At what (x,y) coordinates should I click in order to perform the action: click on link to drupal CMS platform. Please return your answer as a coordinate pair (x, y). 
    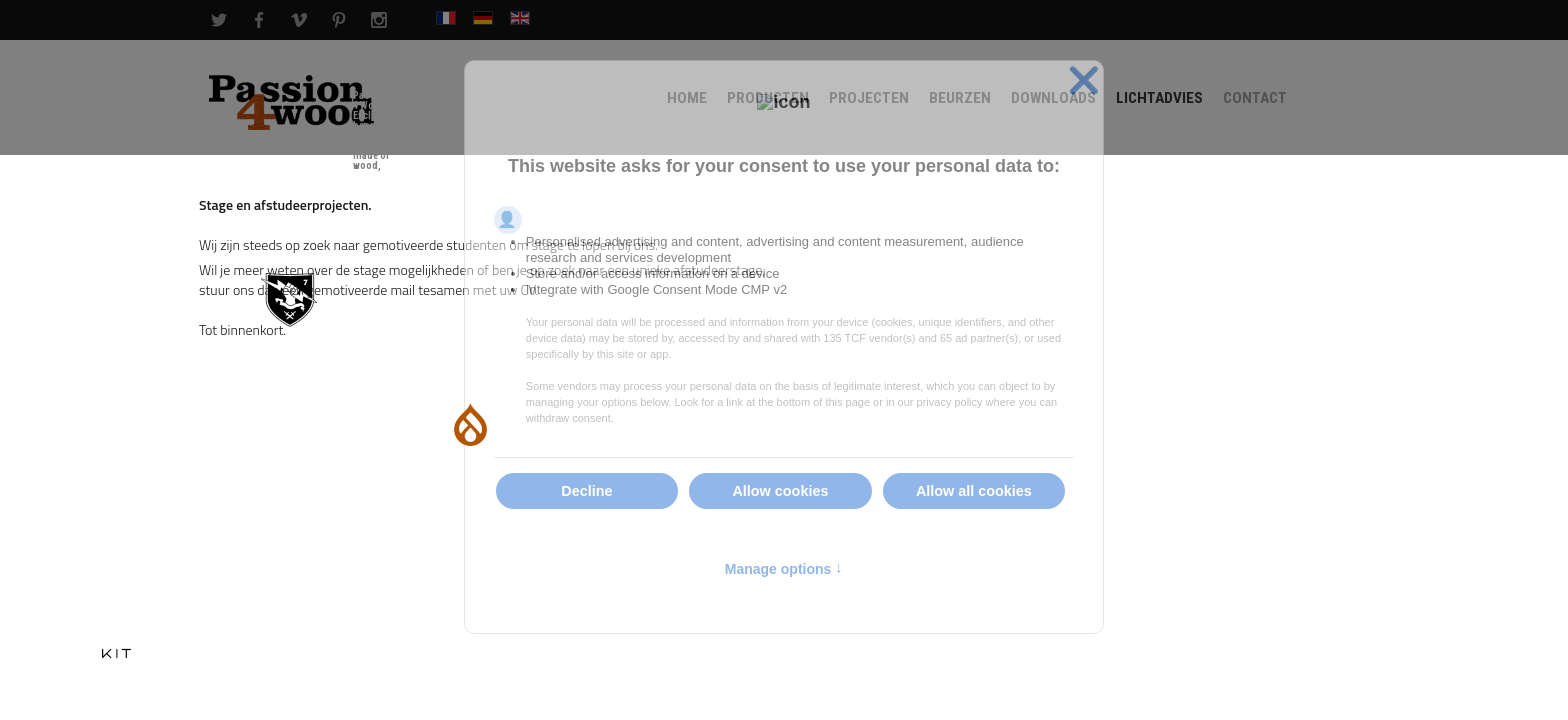
    Looking at the image, I should click on (470, 424).